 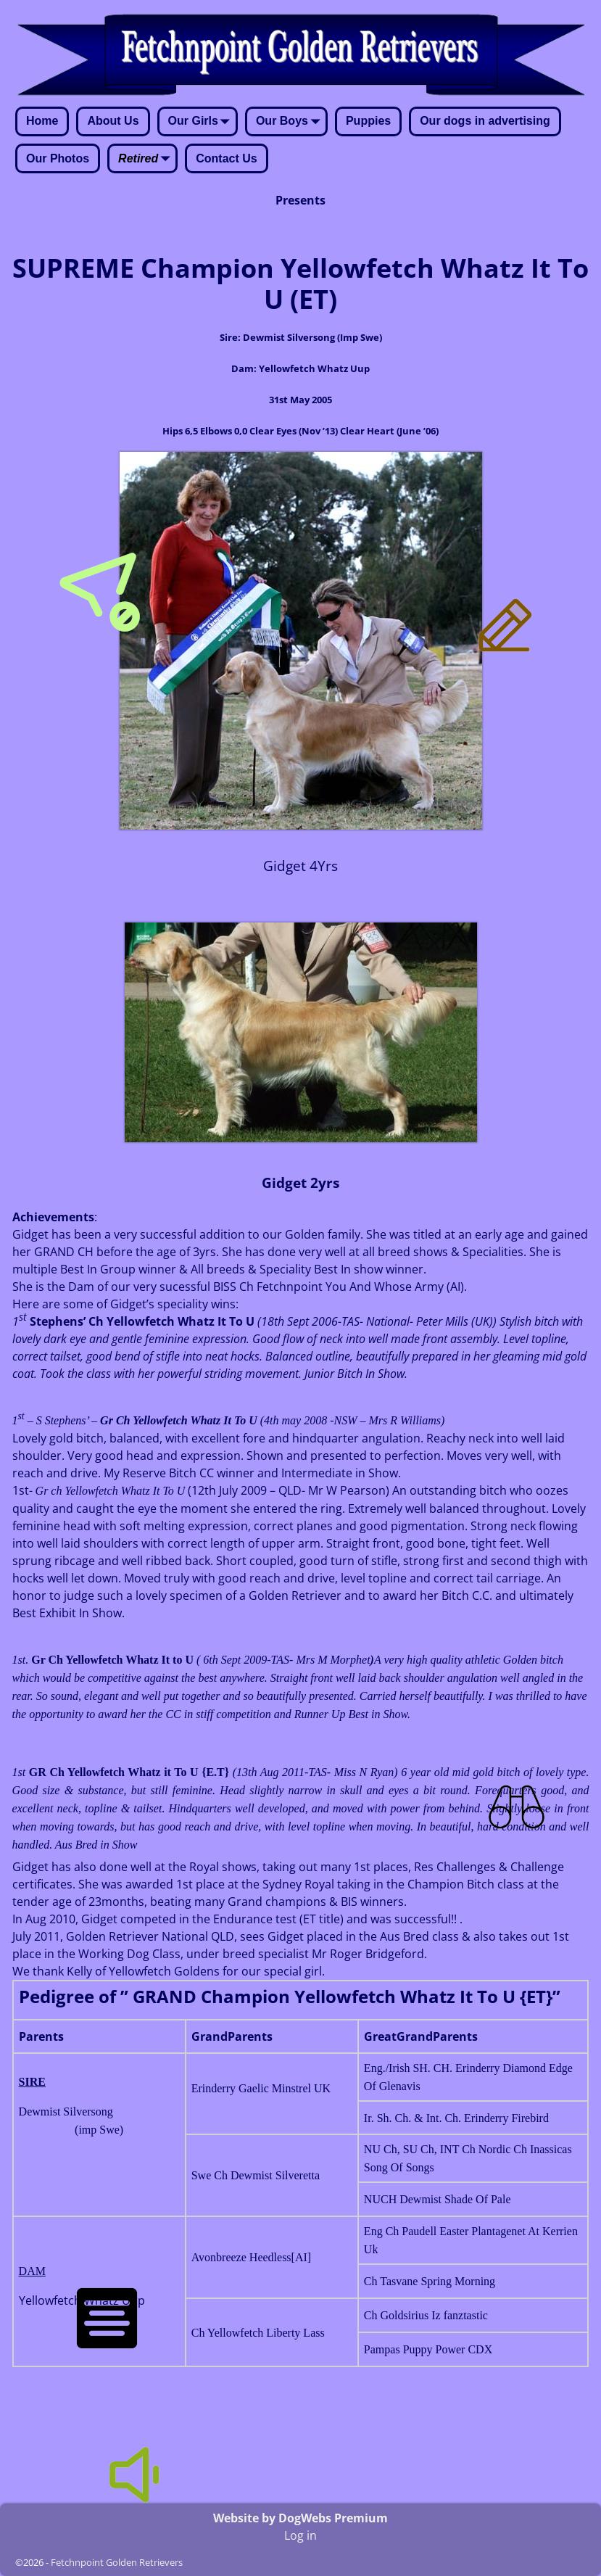 What do you see at coordinates (107, 2318) in the screenshot?
I see `center align text` at bounding box center [107, 2318].